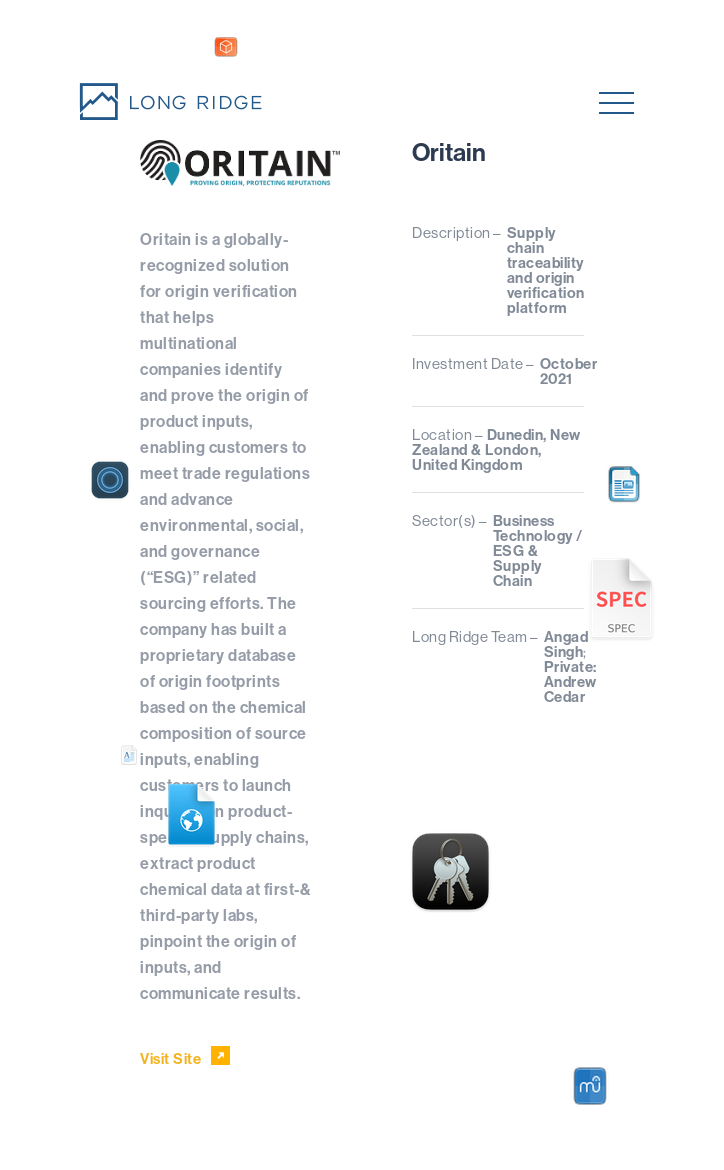 This screenshot has width=724, height=1170. Describe the element at coordinates (450, 871) in the screenshot. I see `open keychain access to manage saved passwords` at that location.